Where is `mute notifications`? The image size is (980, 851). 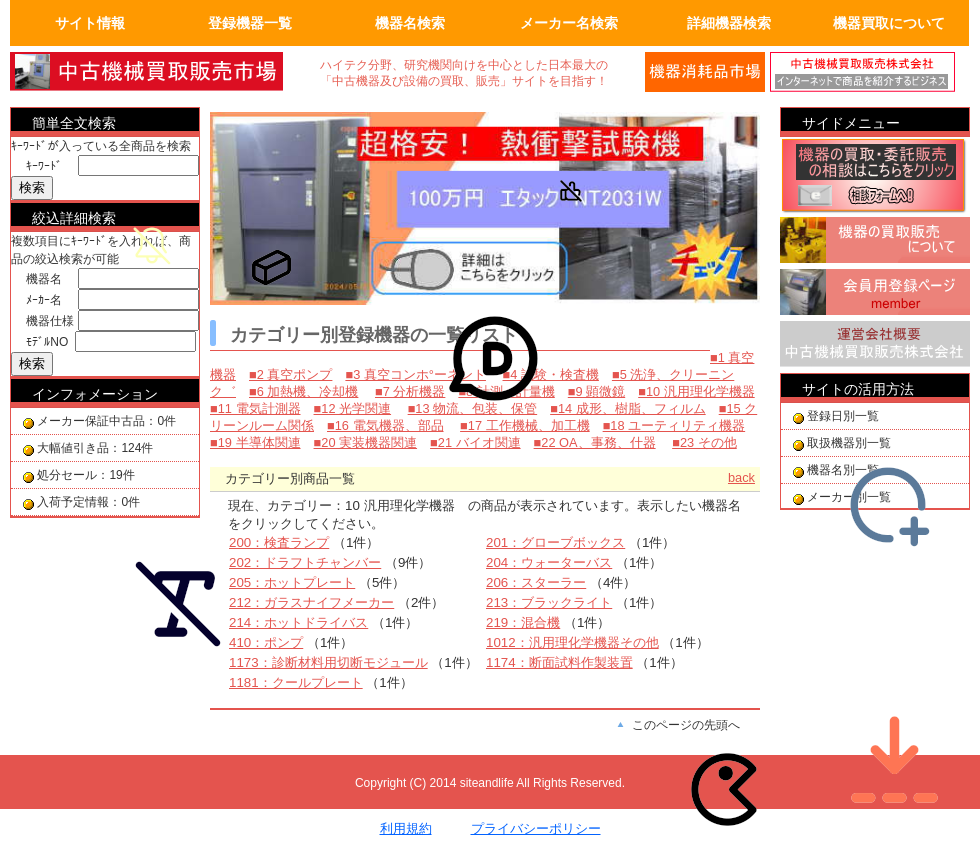 mute notifications is located at coordinates (152, 246).